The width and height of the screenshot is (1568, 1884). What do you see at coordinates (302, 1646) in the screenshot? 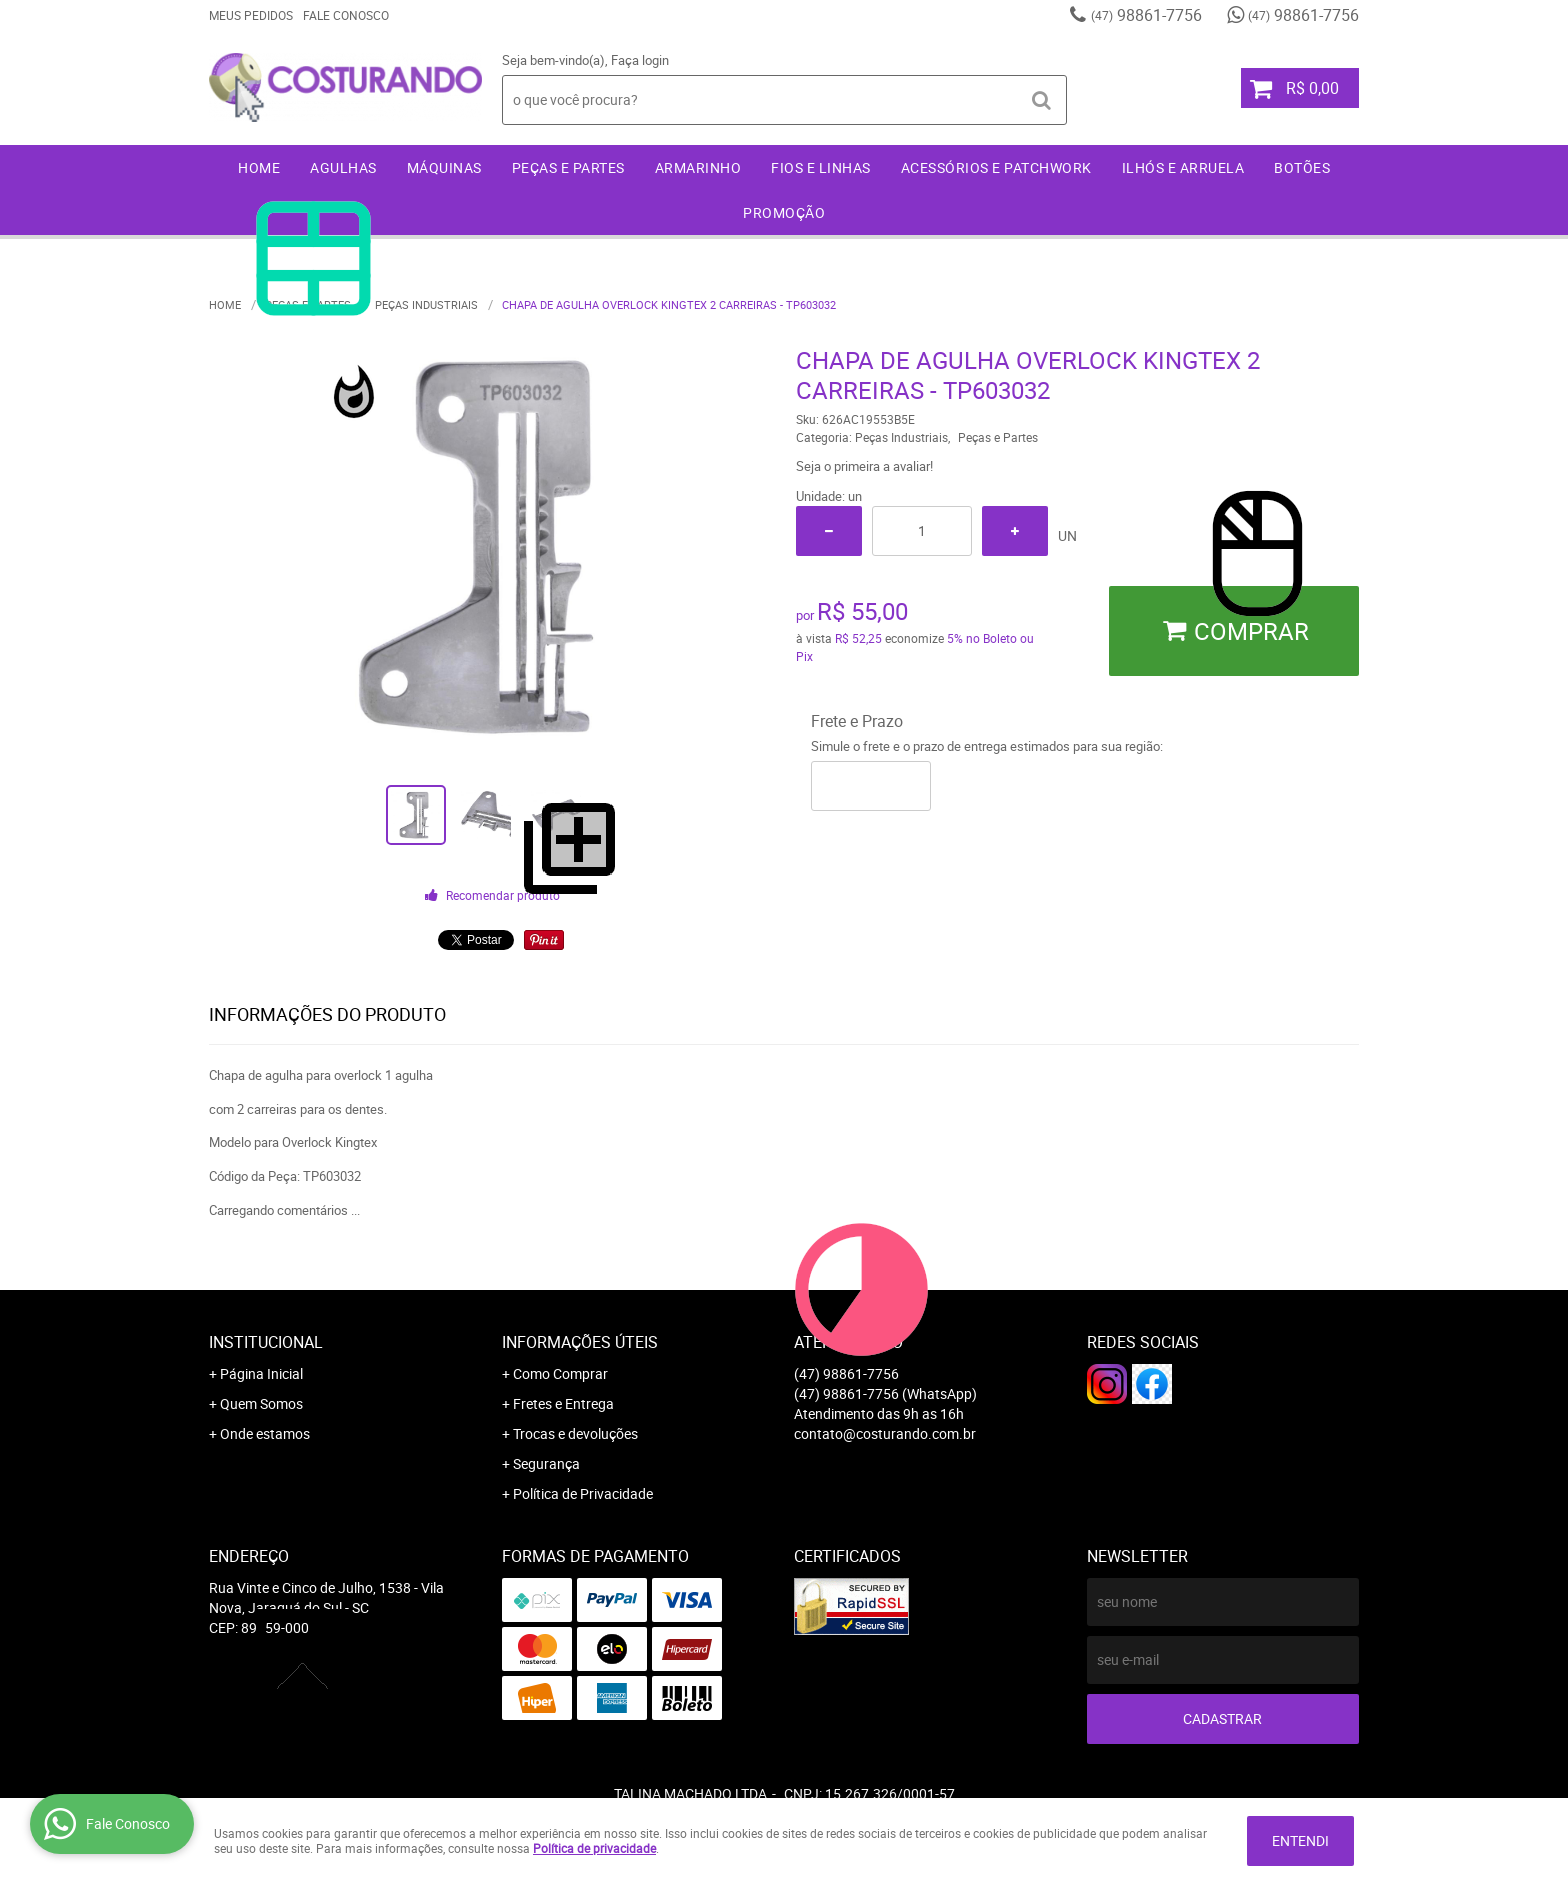
I see `stream content to an external display` at bounding box center [302, 1646].